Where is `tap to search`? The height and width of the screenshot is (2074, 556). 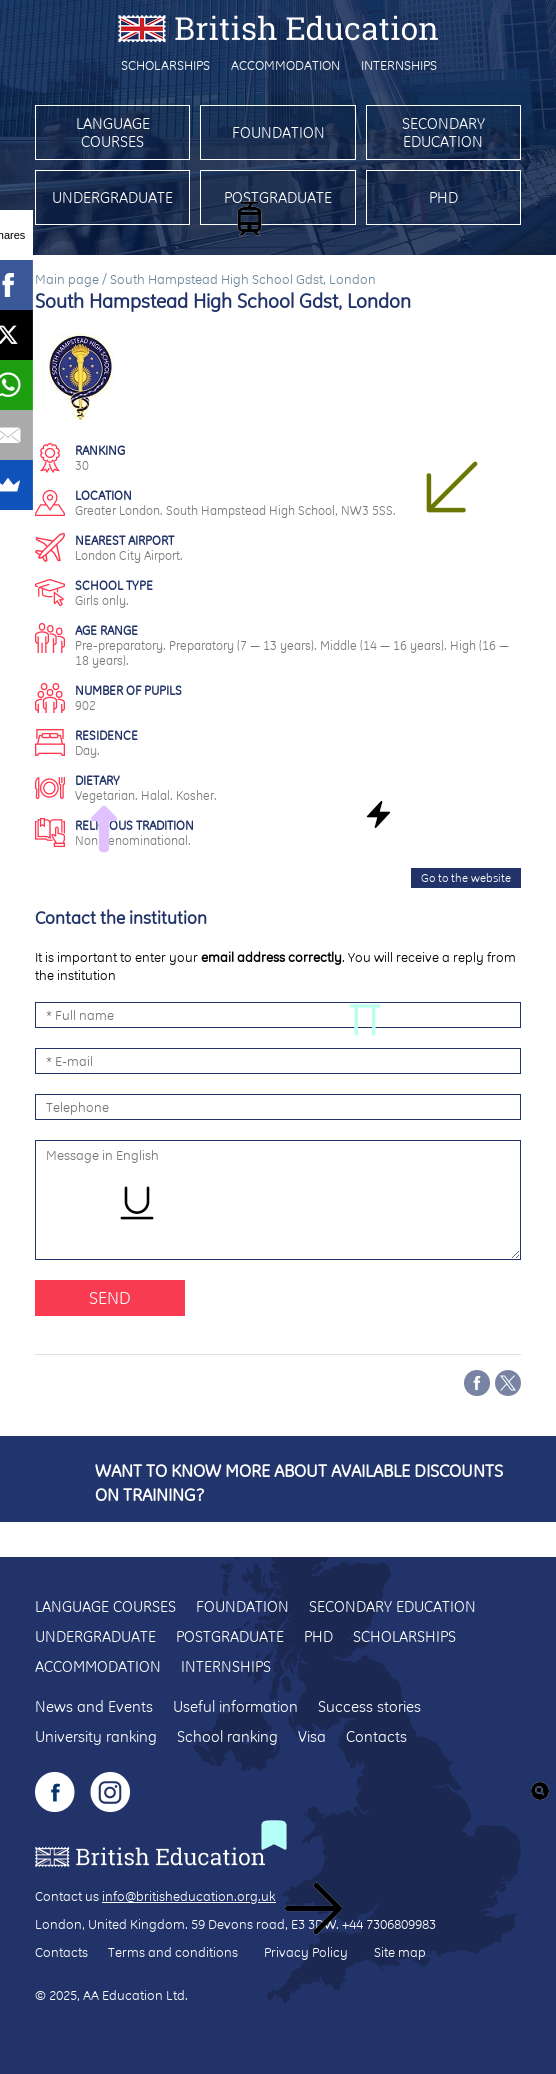 tap to search is located at coordinates (540, 1791).